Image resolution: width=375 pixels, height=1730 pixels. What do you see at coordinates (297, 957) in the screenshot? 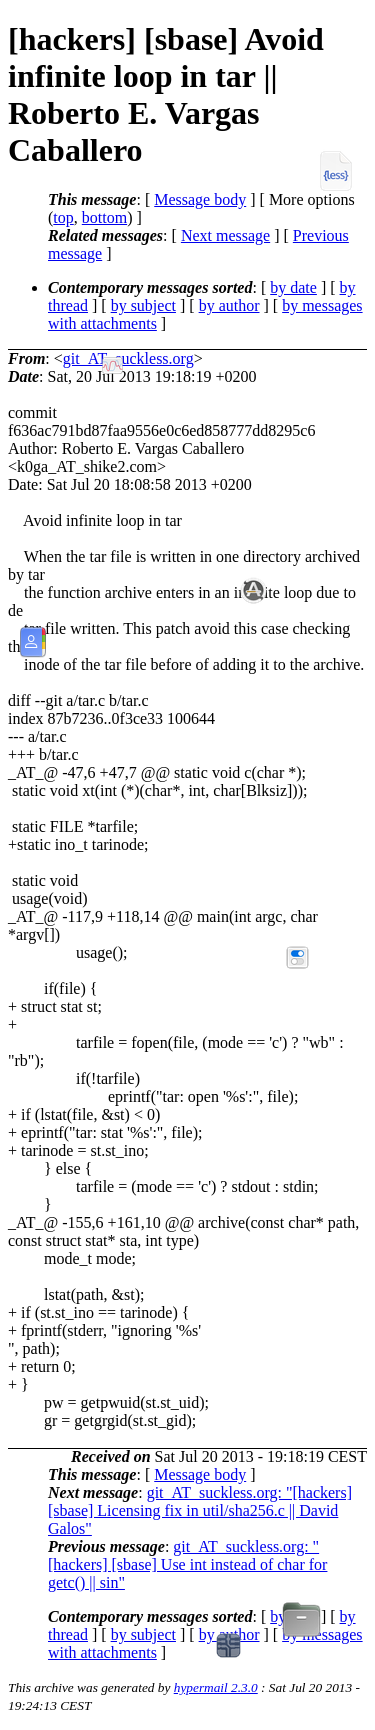
I see `open unity tweak tool settings` at bounding box center [297, 957].